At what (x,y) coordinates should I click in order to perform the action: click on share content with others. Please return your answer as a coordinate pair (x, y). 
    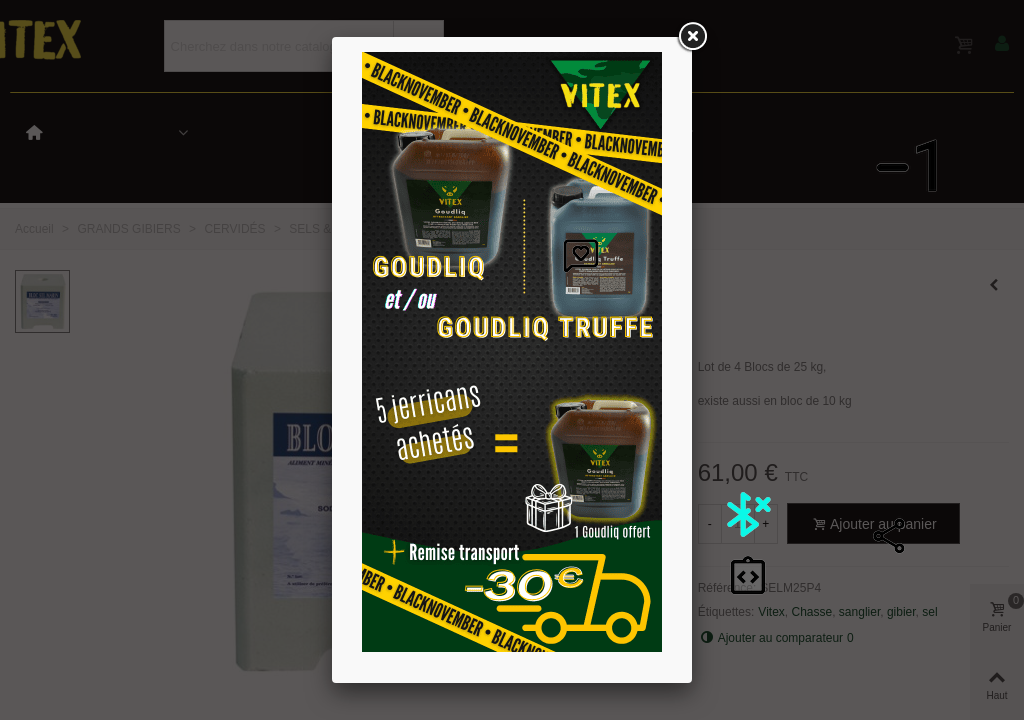
    Looking at the image, I should click on (889, 536).